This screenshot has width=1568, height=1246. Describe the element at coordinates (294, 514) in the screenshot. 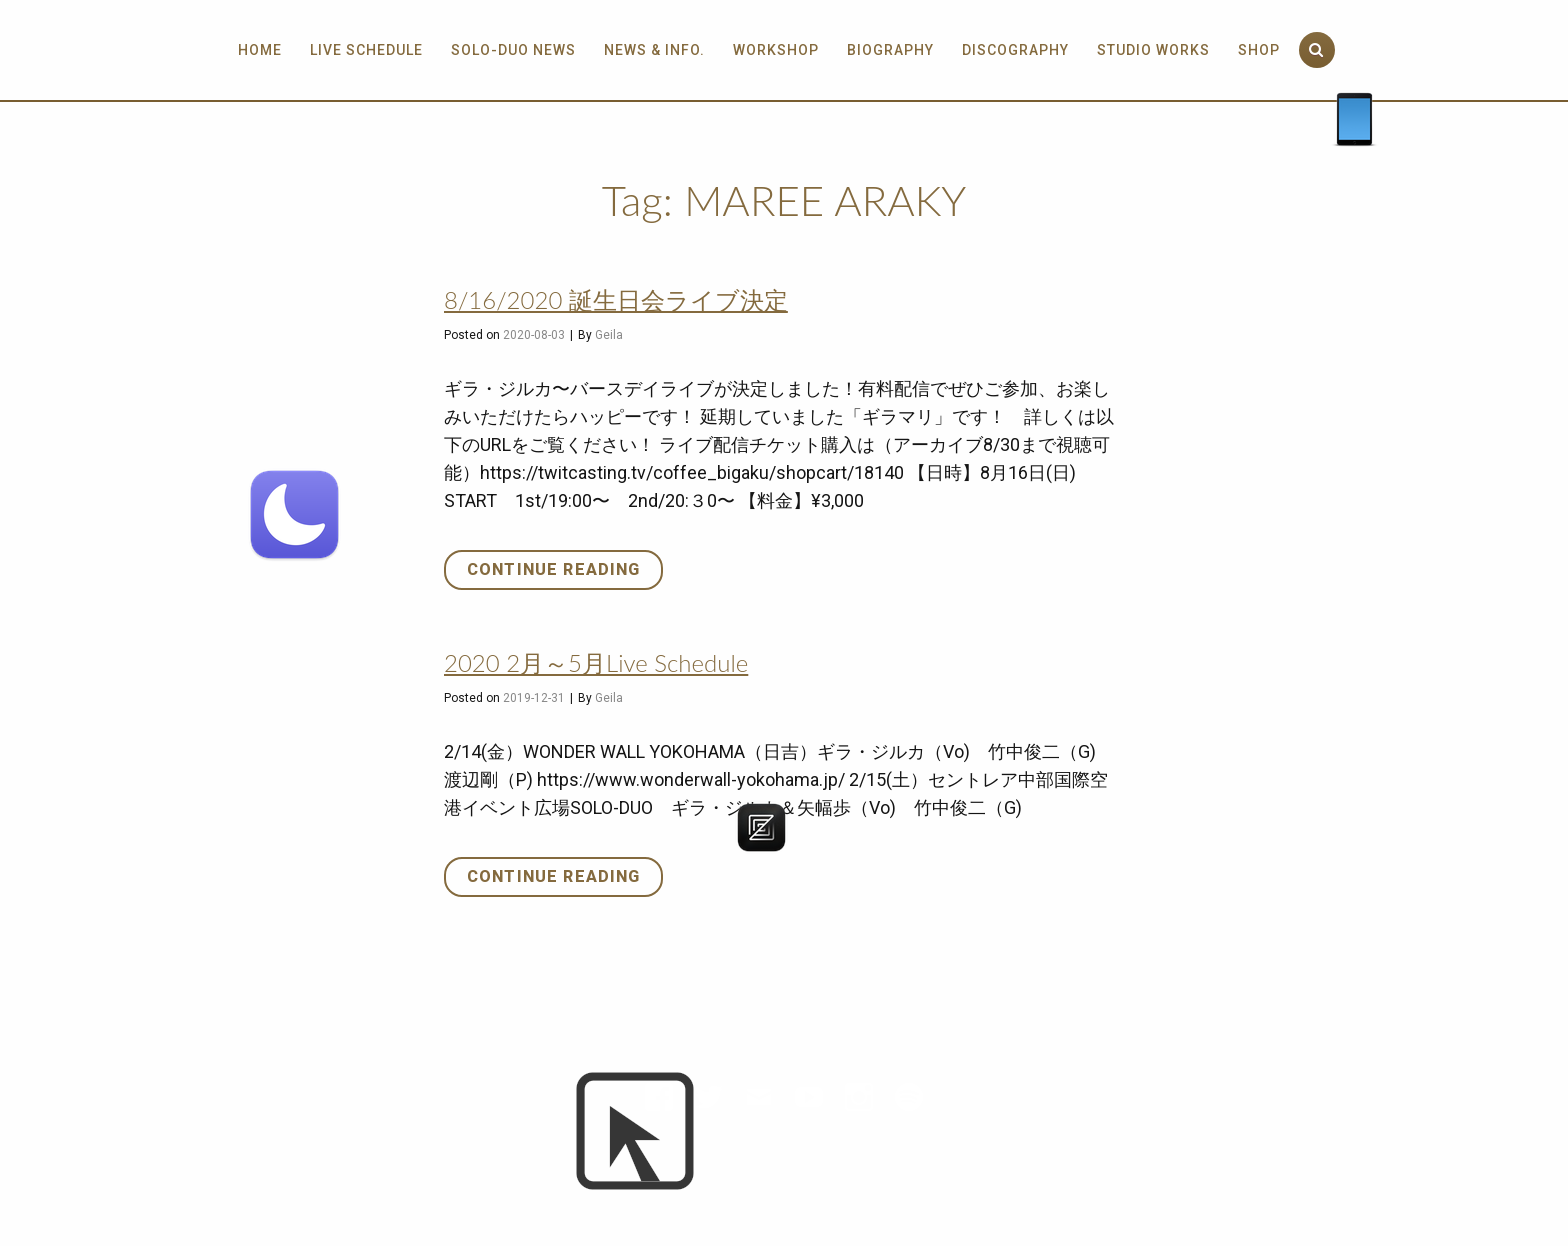

I see `enable focus mode to silence notifications` at that location.